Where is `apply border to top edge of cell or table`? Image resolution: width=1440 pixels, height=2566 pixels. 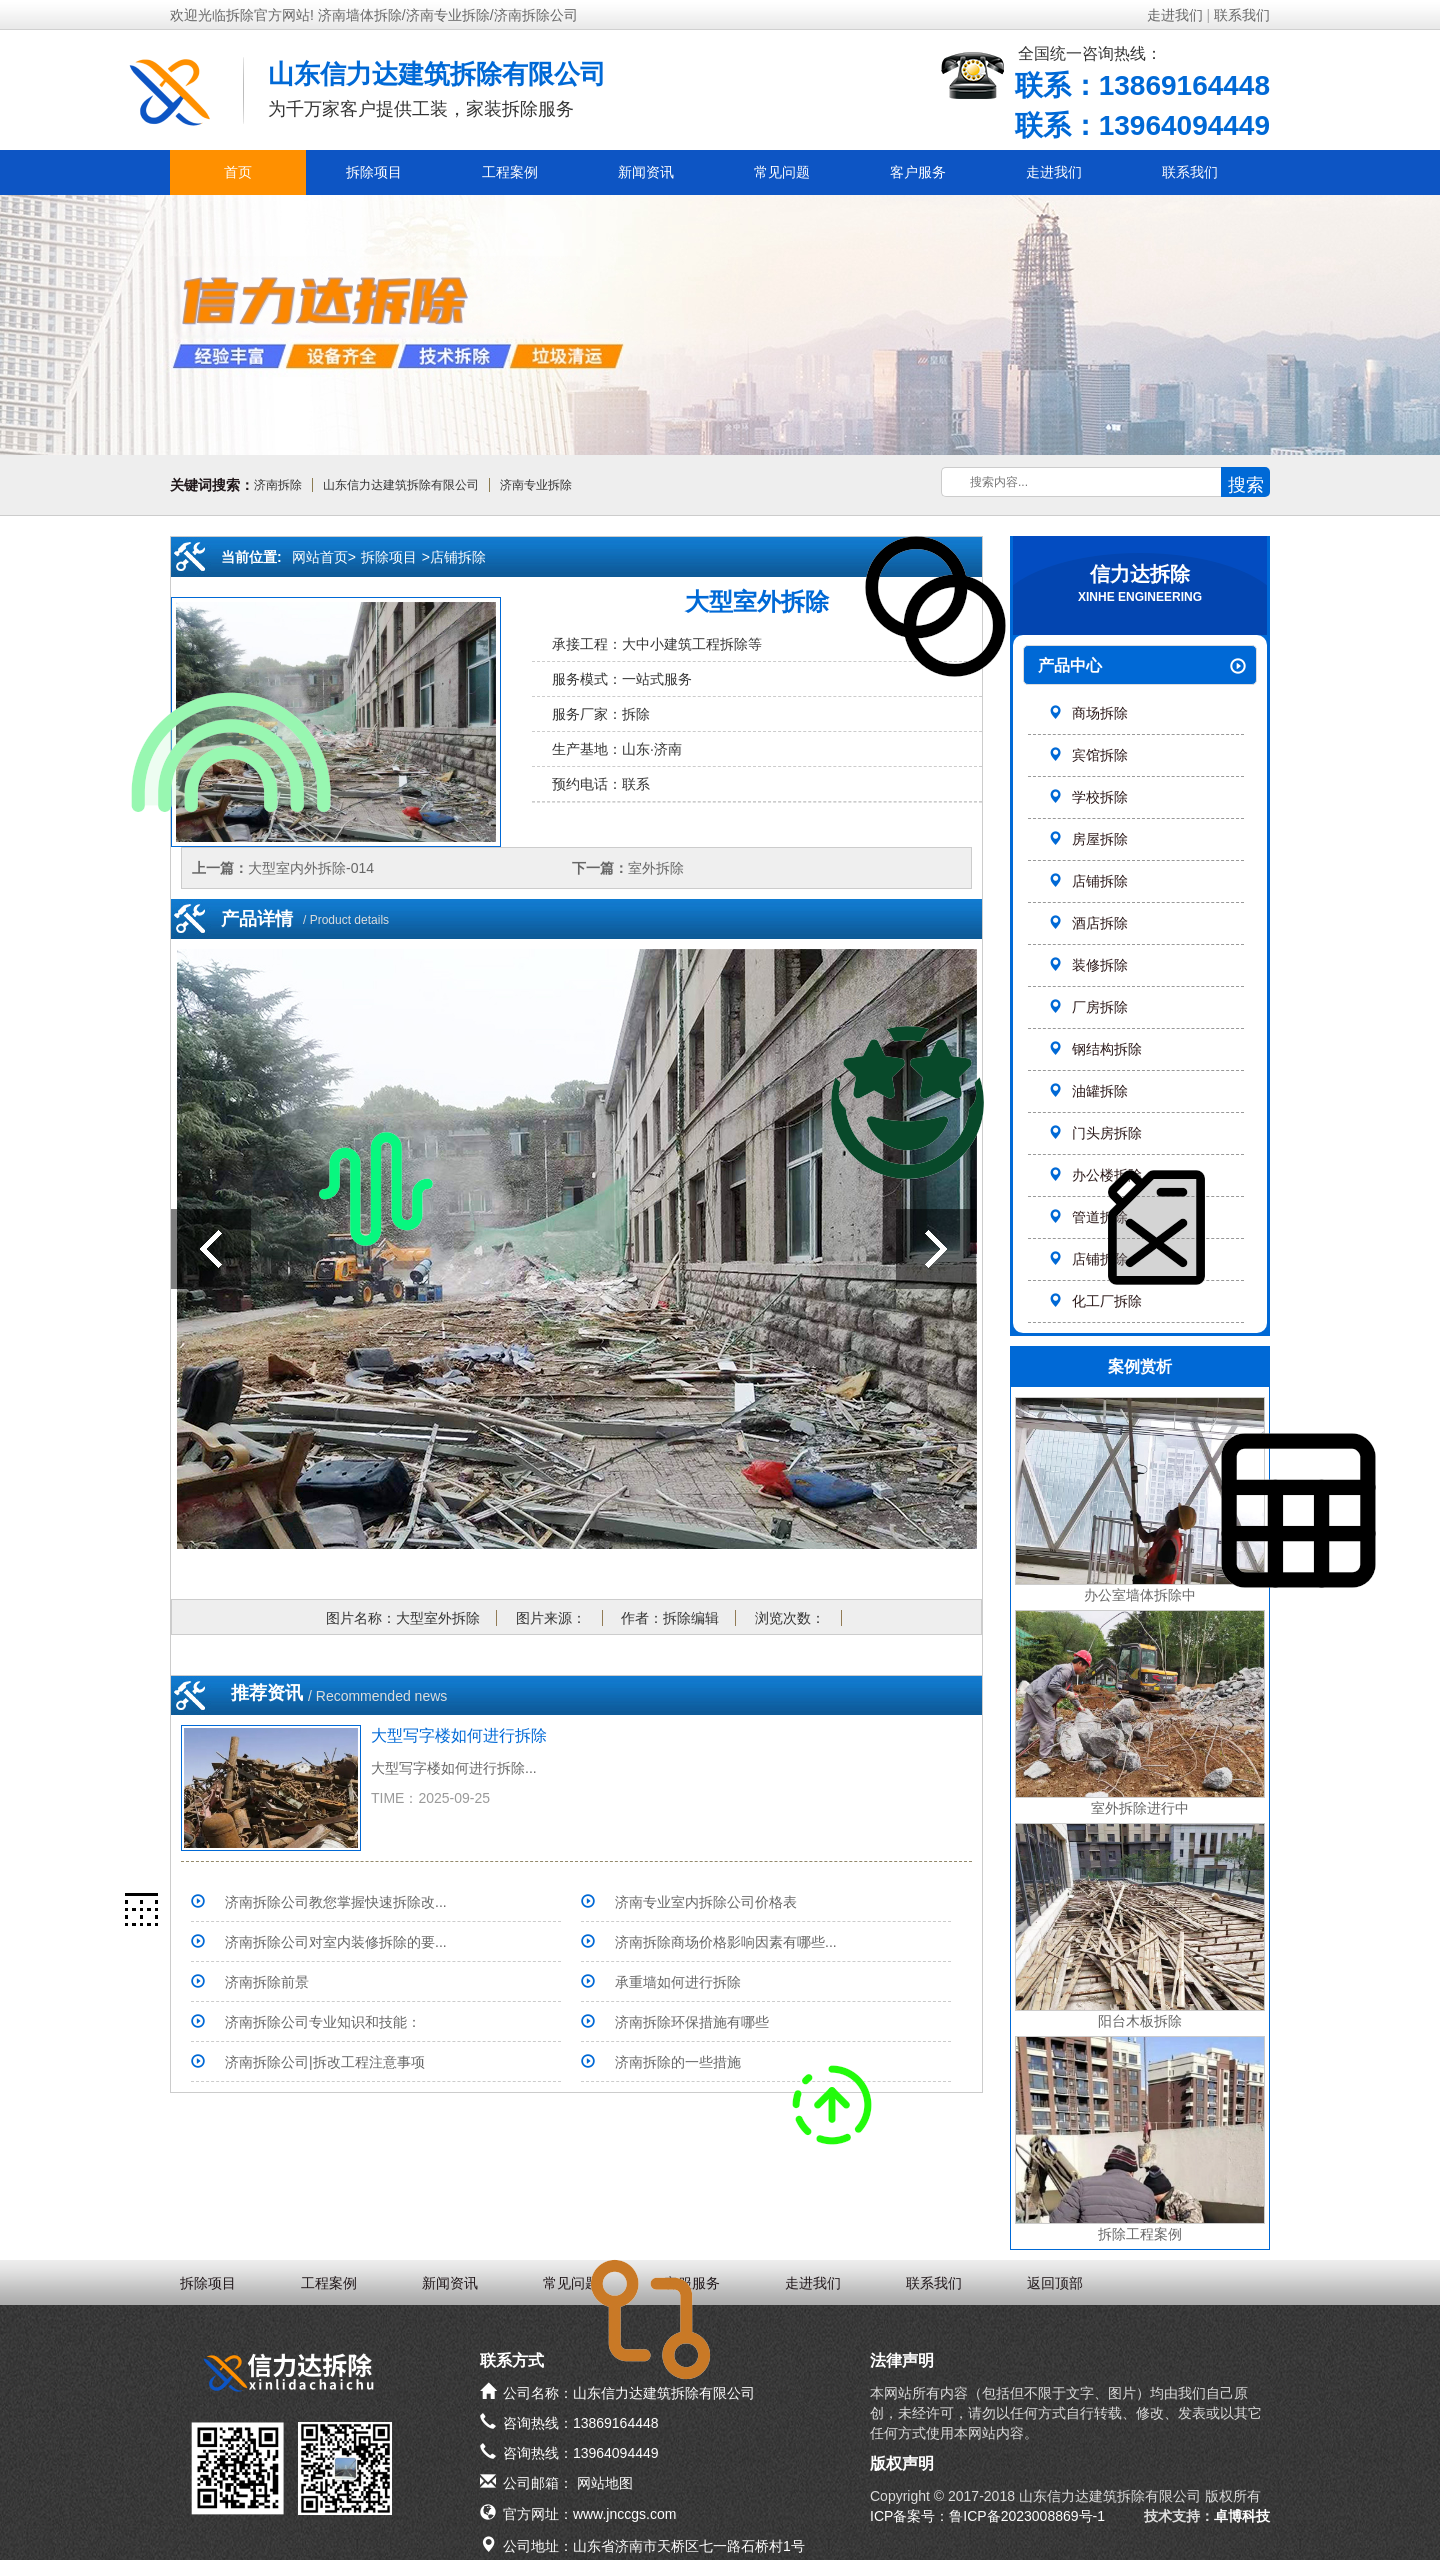 apply border to top edge of cell or table is located at coordinates (141, 1909).